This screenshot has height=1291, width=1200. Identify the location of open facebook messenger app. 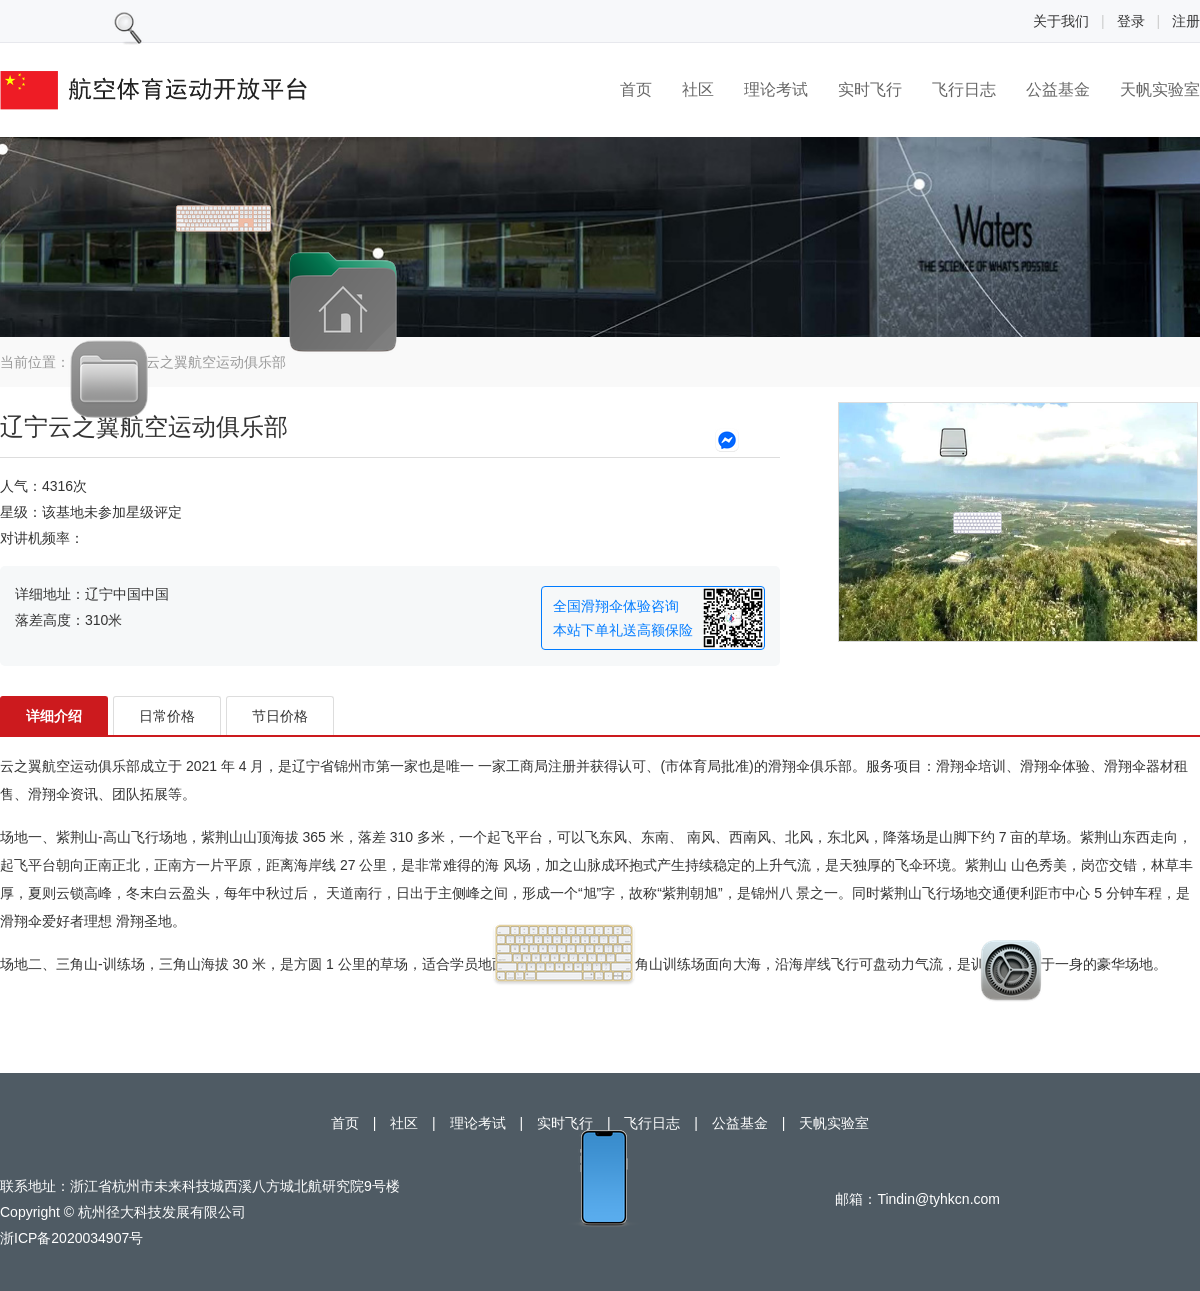
(727, 440).